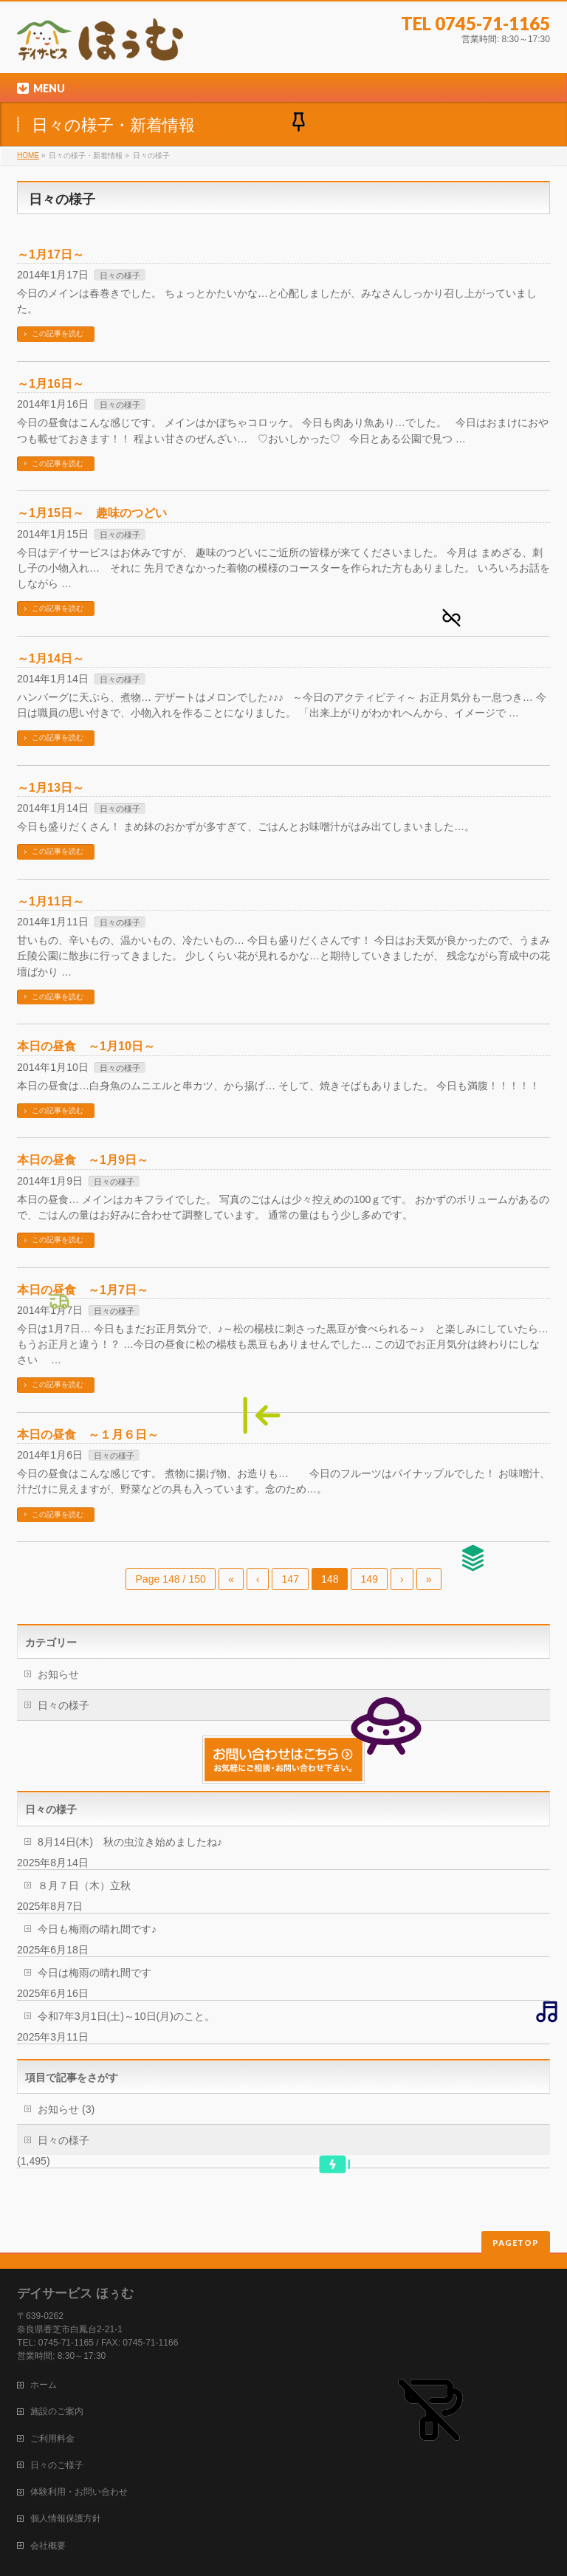  What do you see at coordinates (59, 1301) in the screenshot?
I see `track your delivery status` at bounding box center [59, 1301].